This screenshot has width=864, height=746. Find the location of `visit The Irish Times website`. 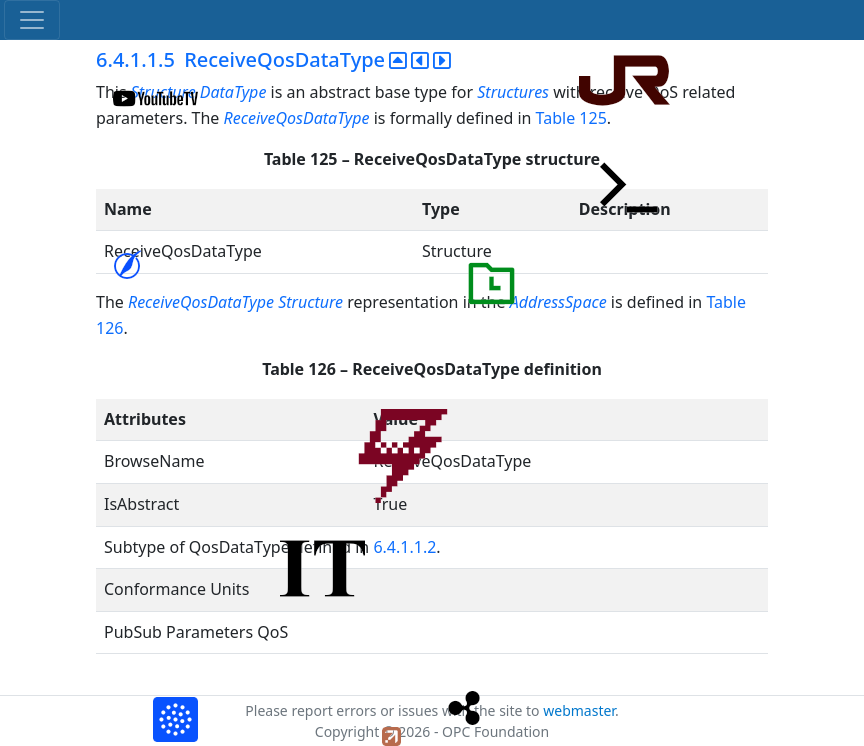

visit The Irish Times website is located at coordinates (322, 568).